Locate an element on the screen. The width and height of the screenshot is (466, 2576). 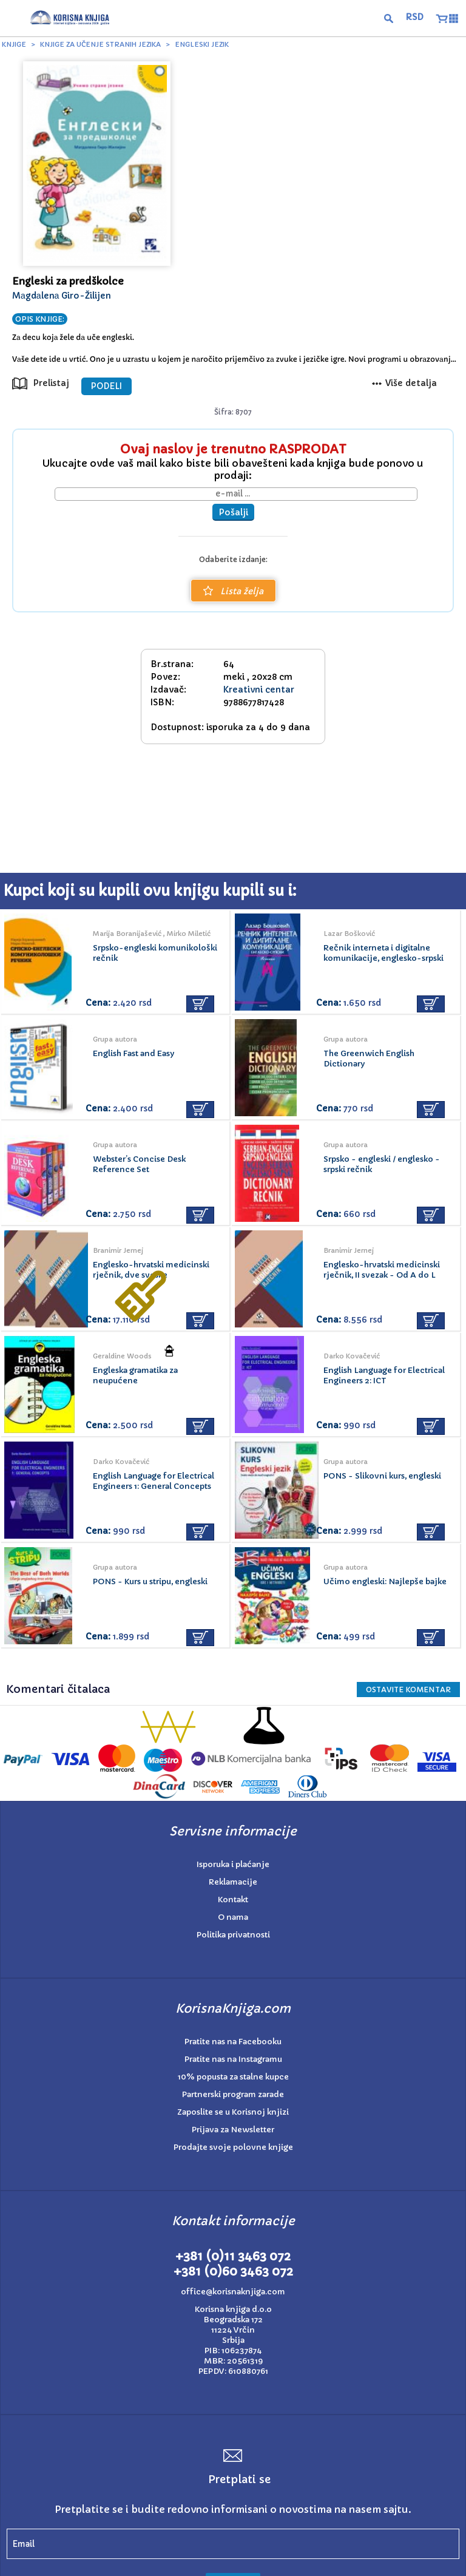
access experimental or beta features is located at coordinates (264, 1726).